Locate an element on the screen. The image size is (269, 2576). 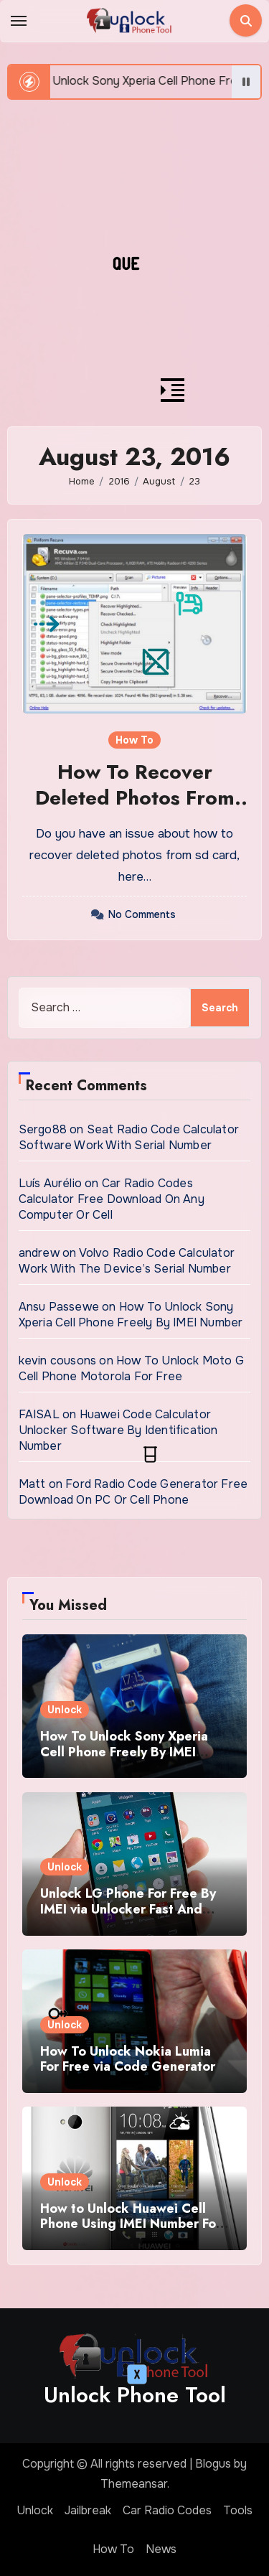
access experimental or beta features is located at coordinates (150, 1454).